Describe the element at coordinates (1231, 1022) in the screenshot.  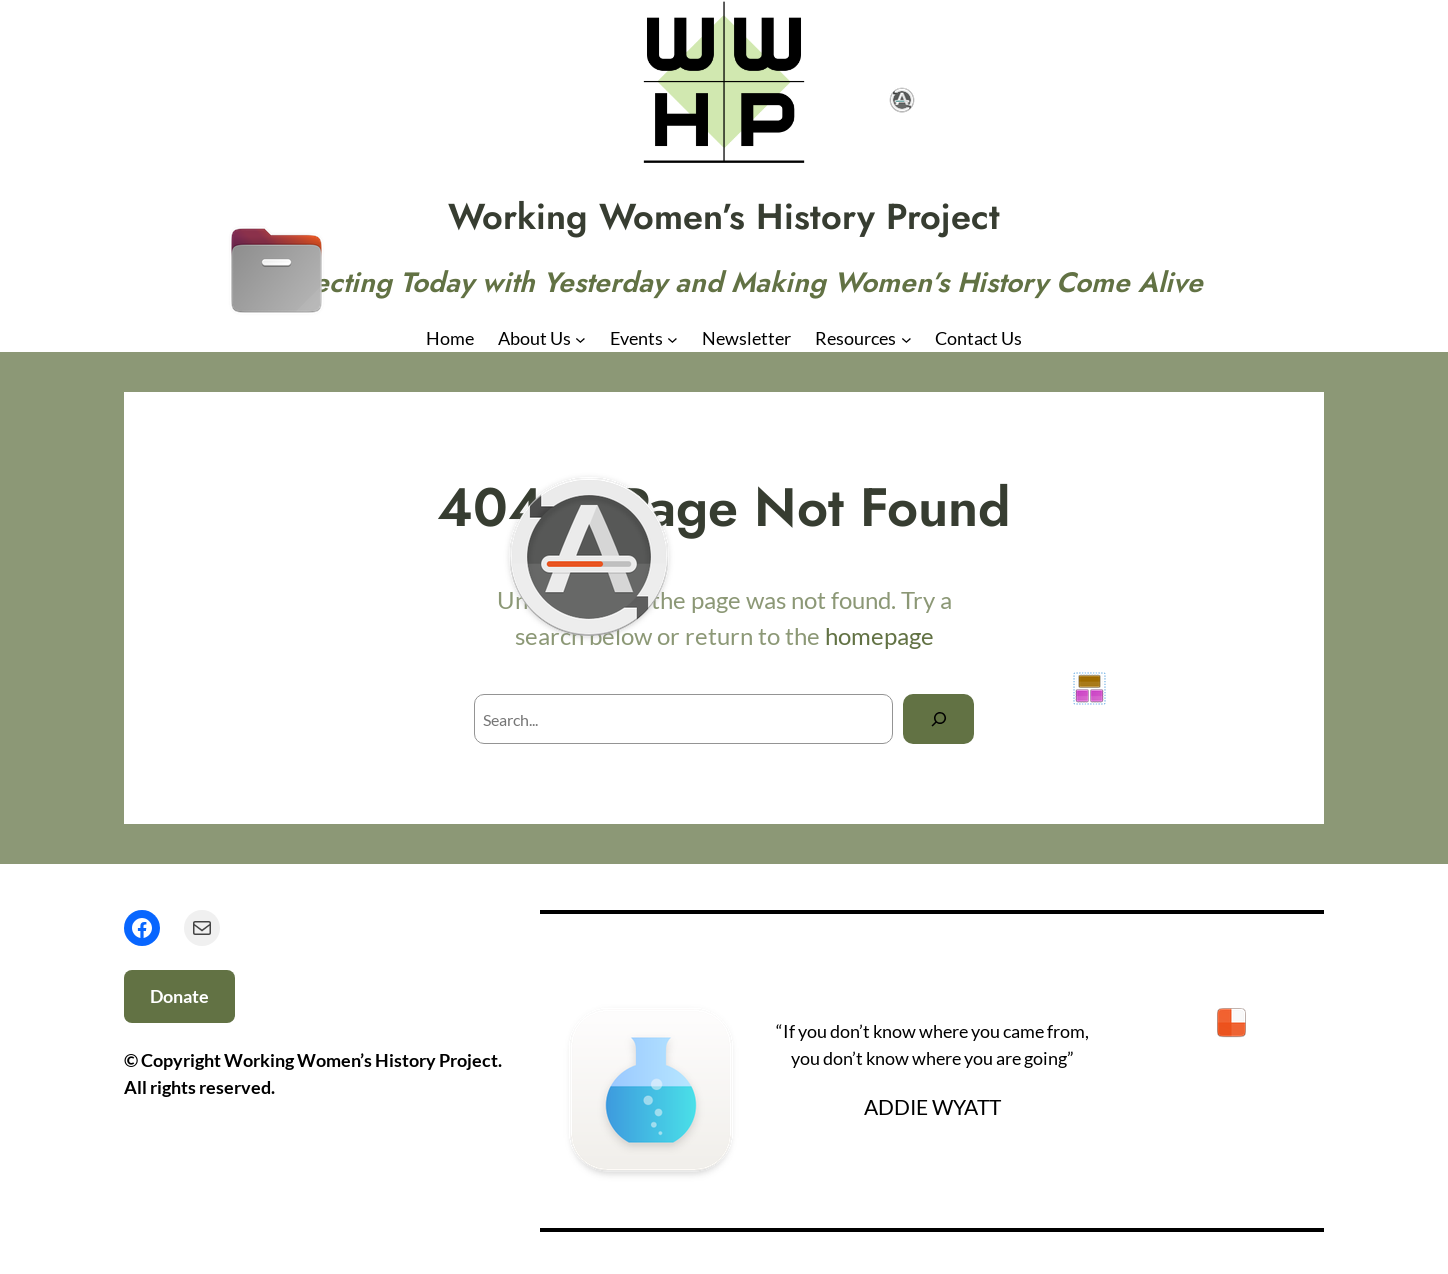
I see `switch to the top-right workspace` at that location.